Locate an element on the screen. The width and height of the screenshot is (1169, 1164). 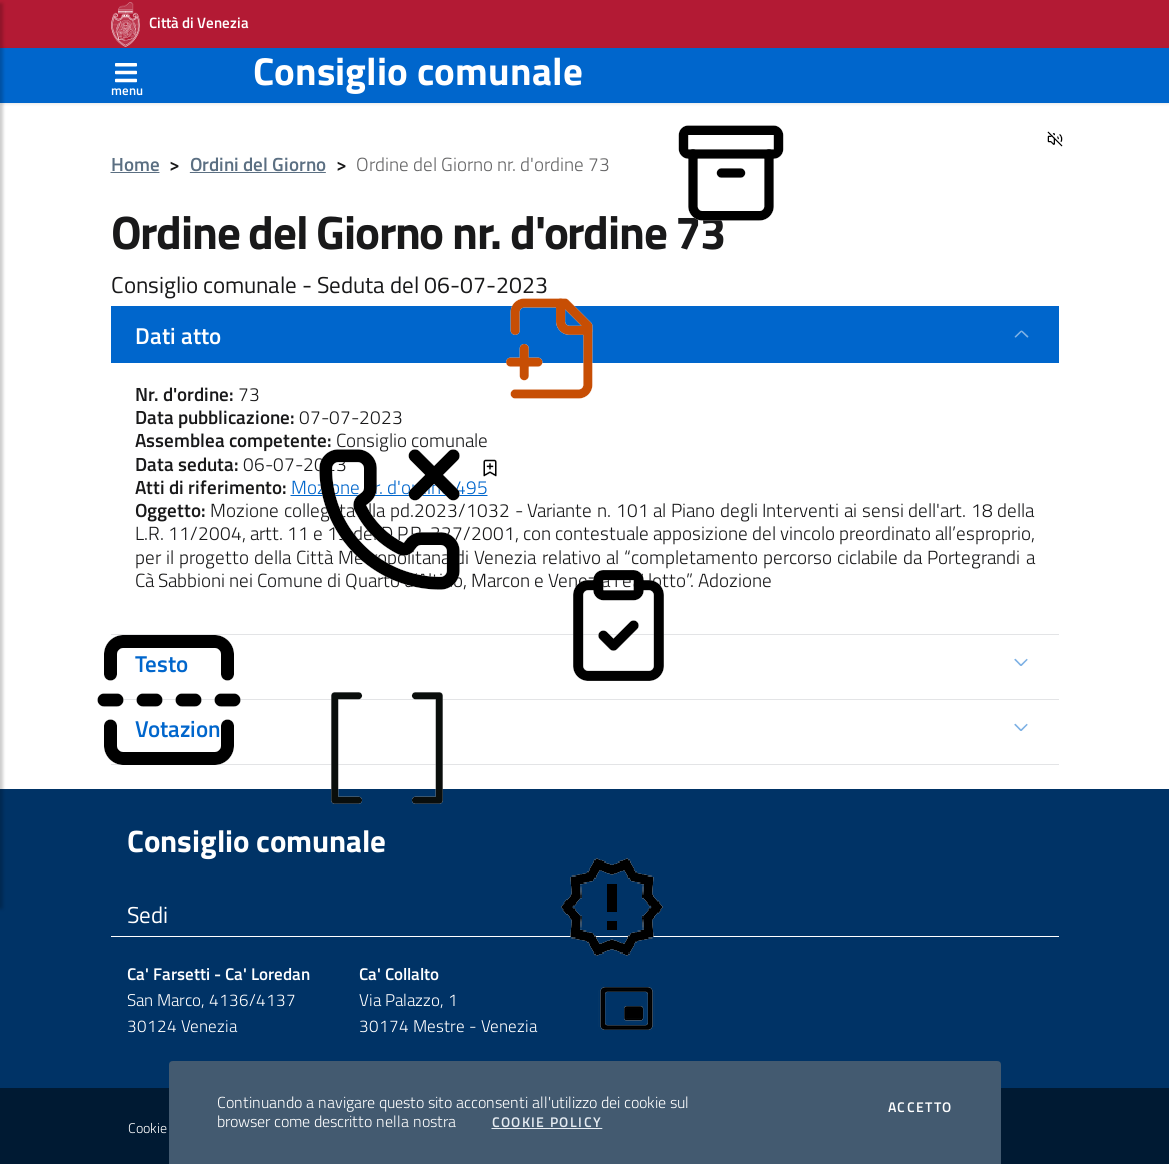
indicates new or recently added content is located at coordinates (612, 907).